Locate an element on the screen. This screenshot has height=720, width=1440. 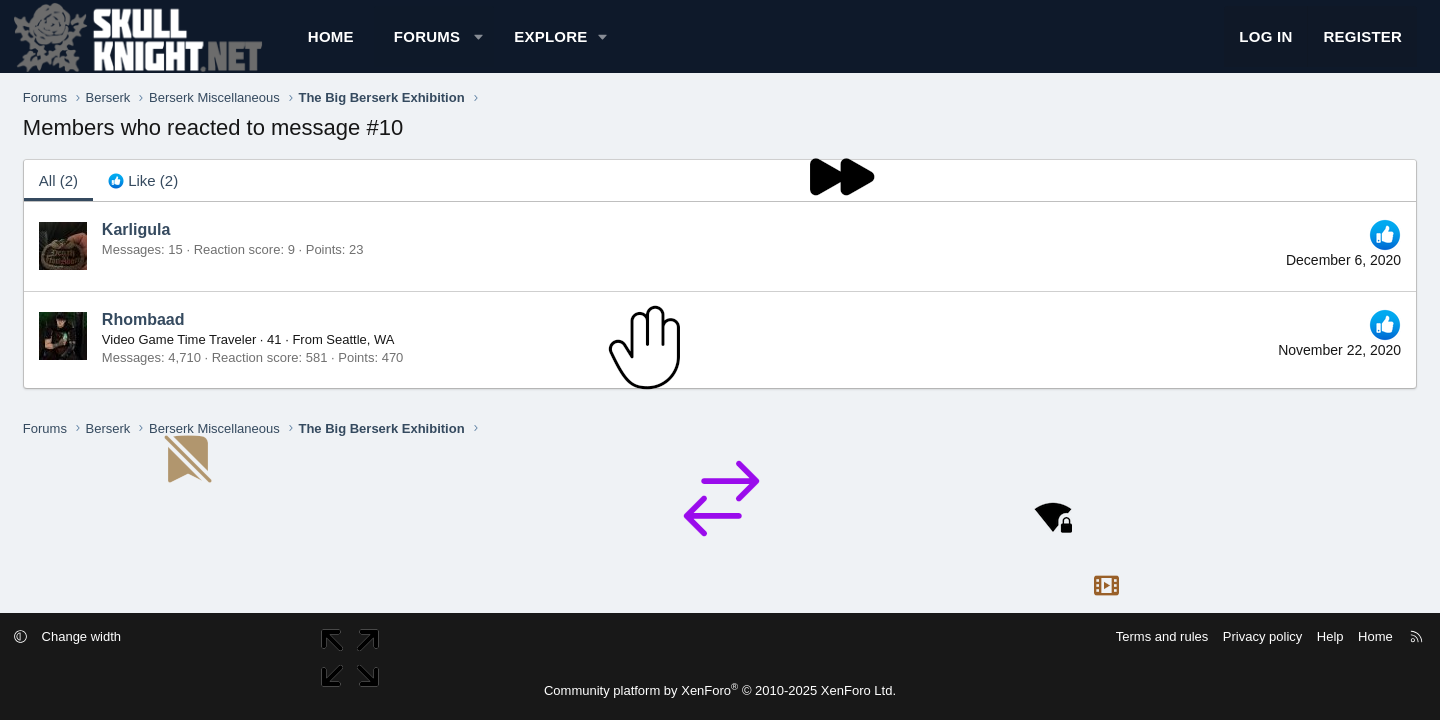
play video or movie content is located at coordinates (1106, 585).